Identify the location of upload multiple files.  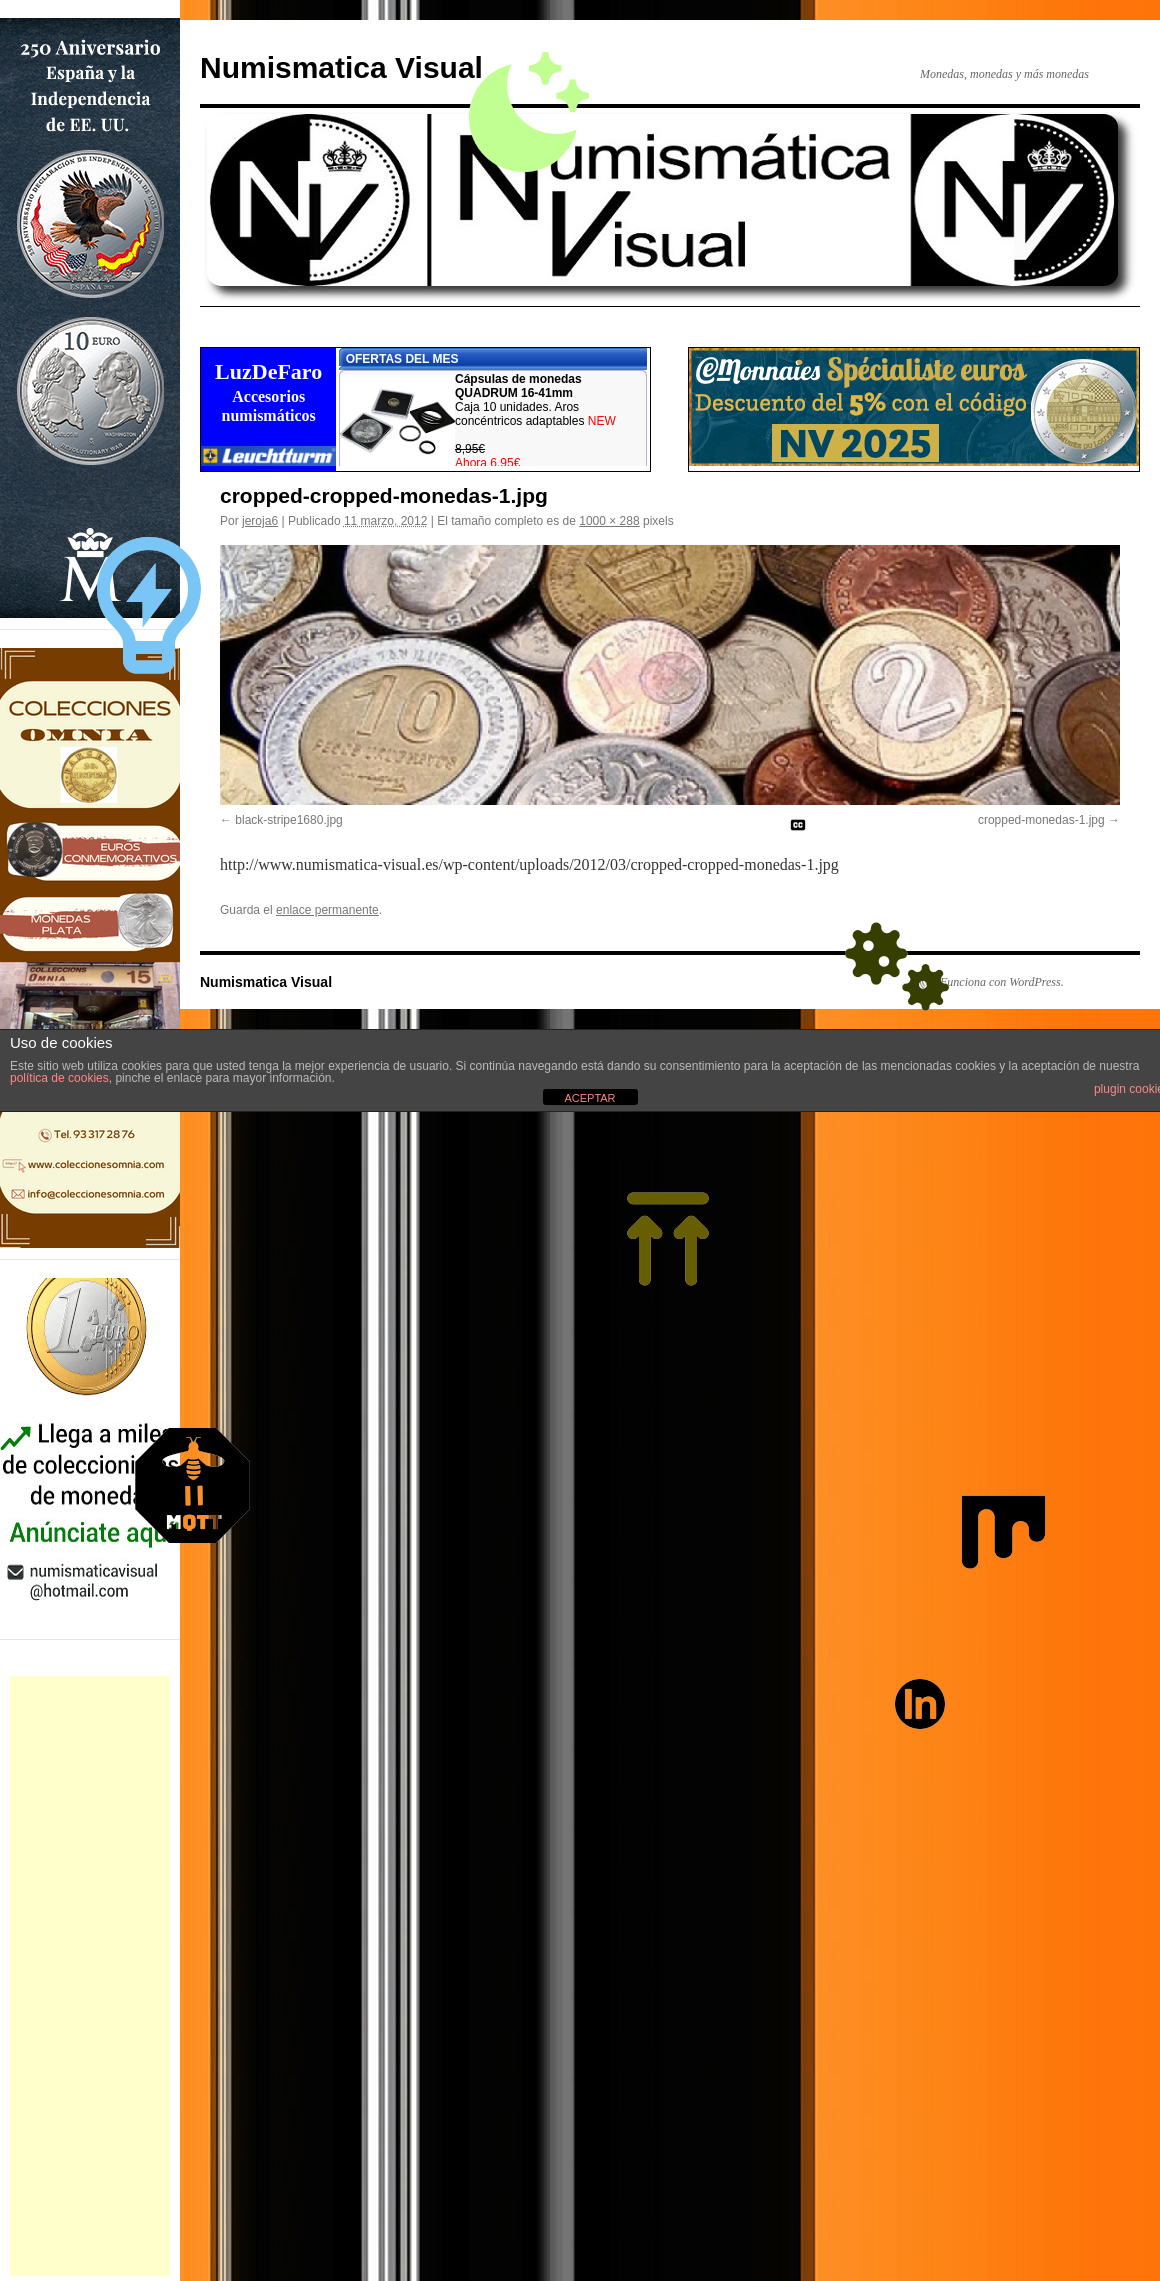
(668, 1239).